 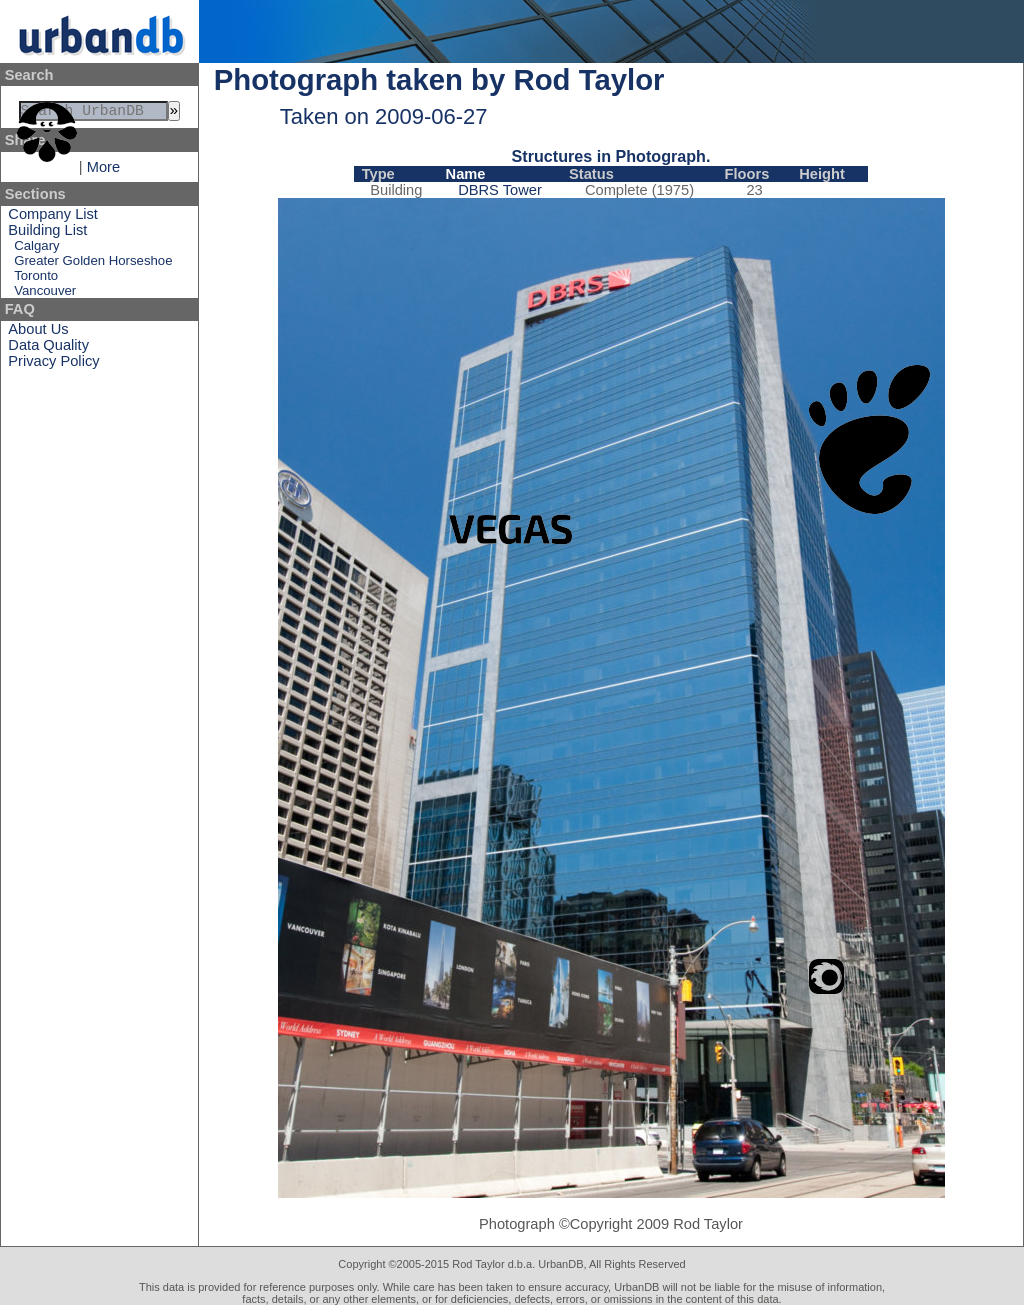 I want to click on vegas creative software brand logo, so click(x=510, y=529).